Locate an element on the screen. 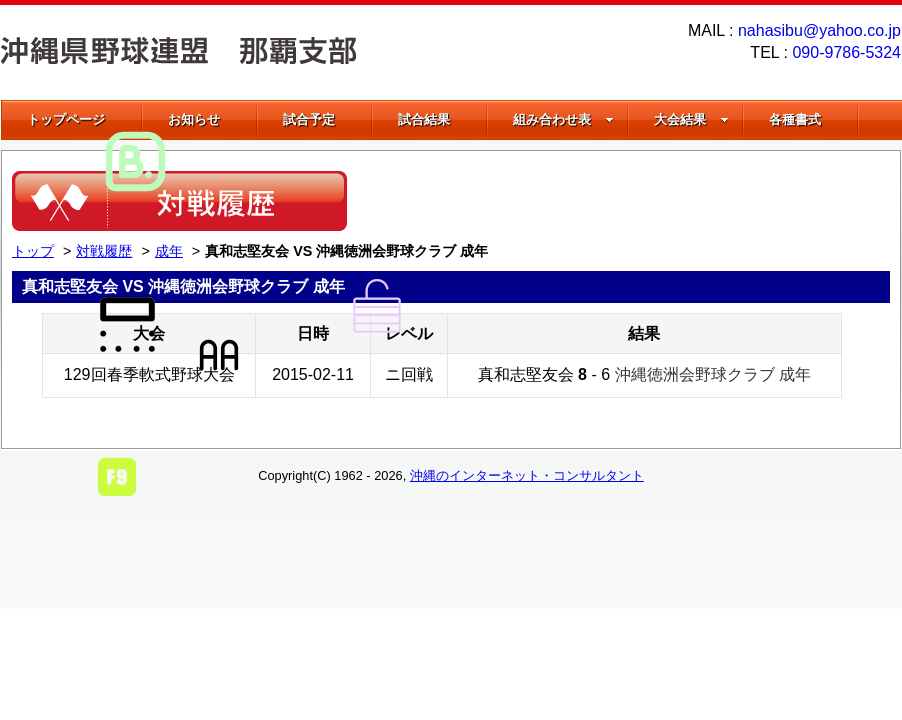  switch text to uppercase is located at coordinates (219, 355).